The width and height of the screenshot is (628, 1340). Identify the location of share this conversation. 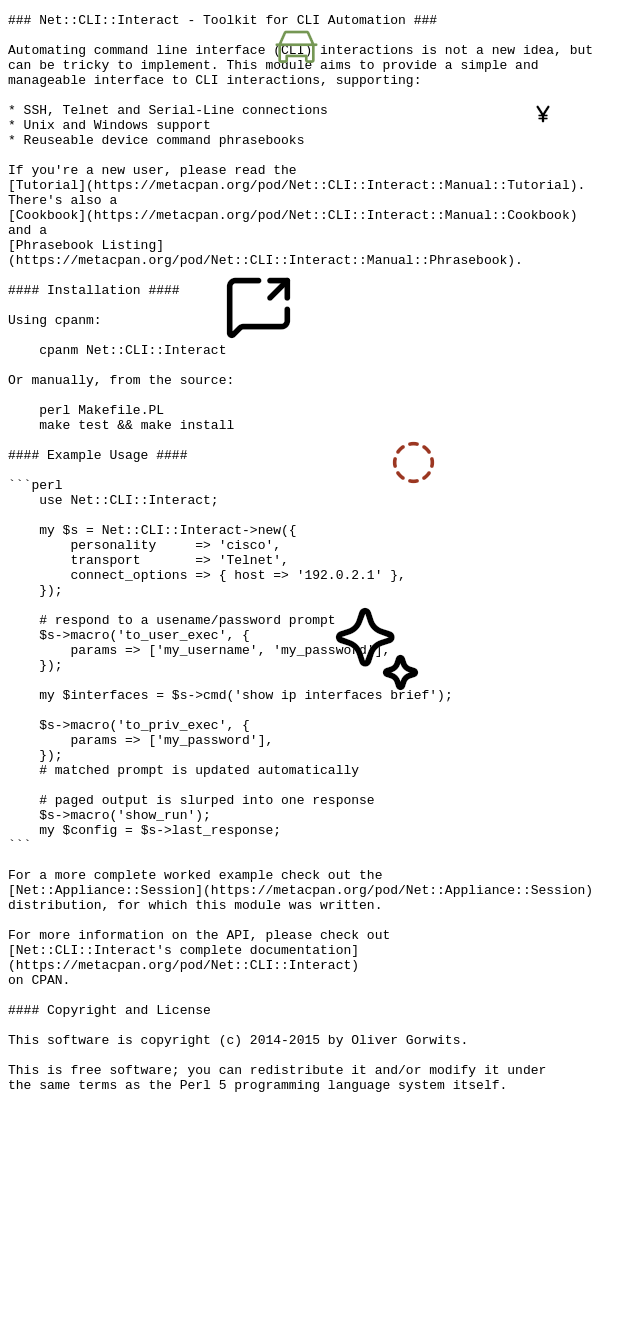
(258, 306).